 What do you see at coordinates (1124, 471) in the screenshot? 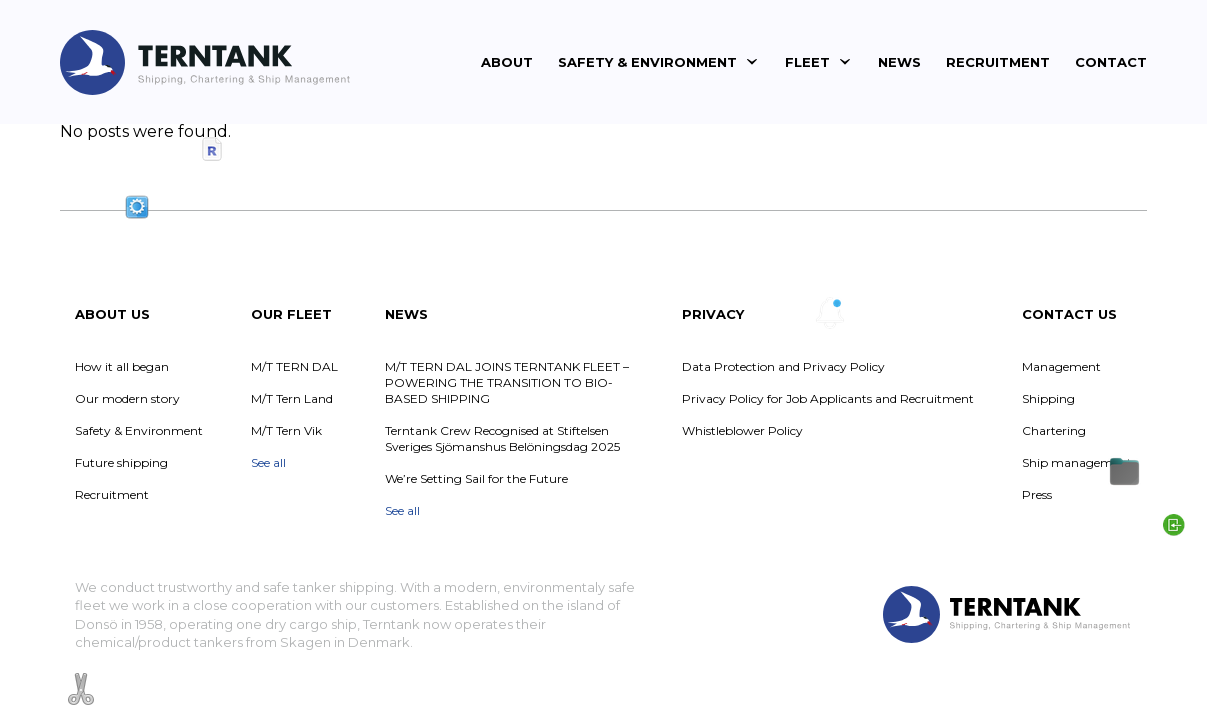
I see `open folder to view contents` at bounding box center [1124, 471].